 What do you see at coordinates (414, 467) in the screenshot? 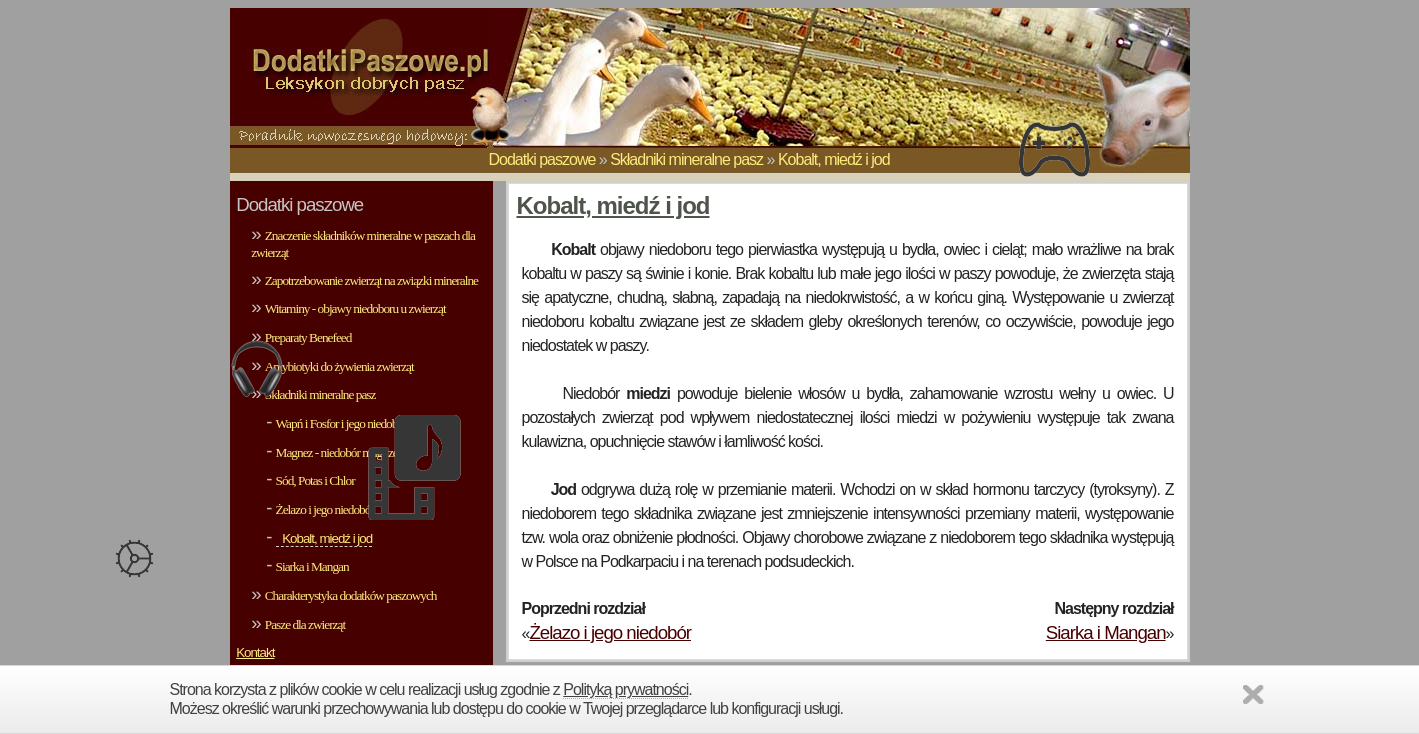
I see `access multimedia applications` at bounding box center [414, 467].